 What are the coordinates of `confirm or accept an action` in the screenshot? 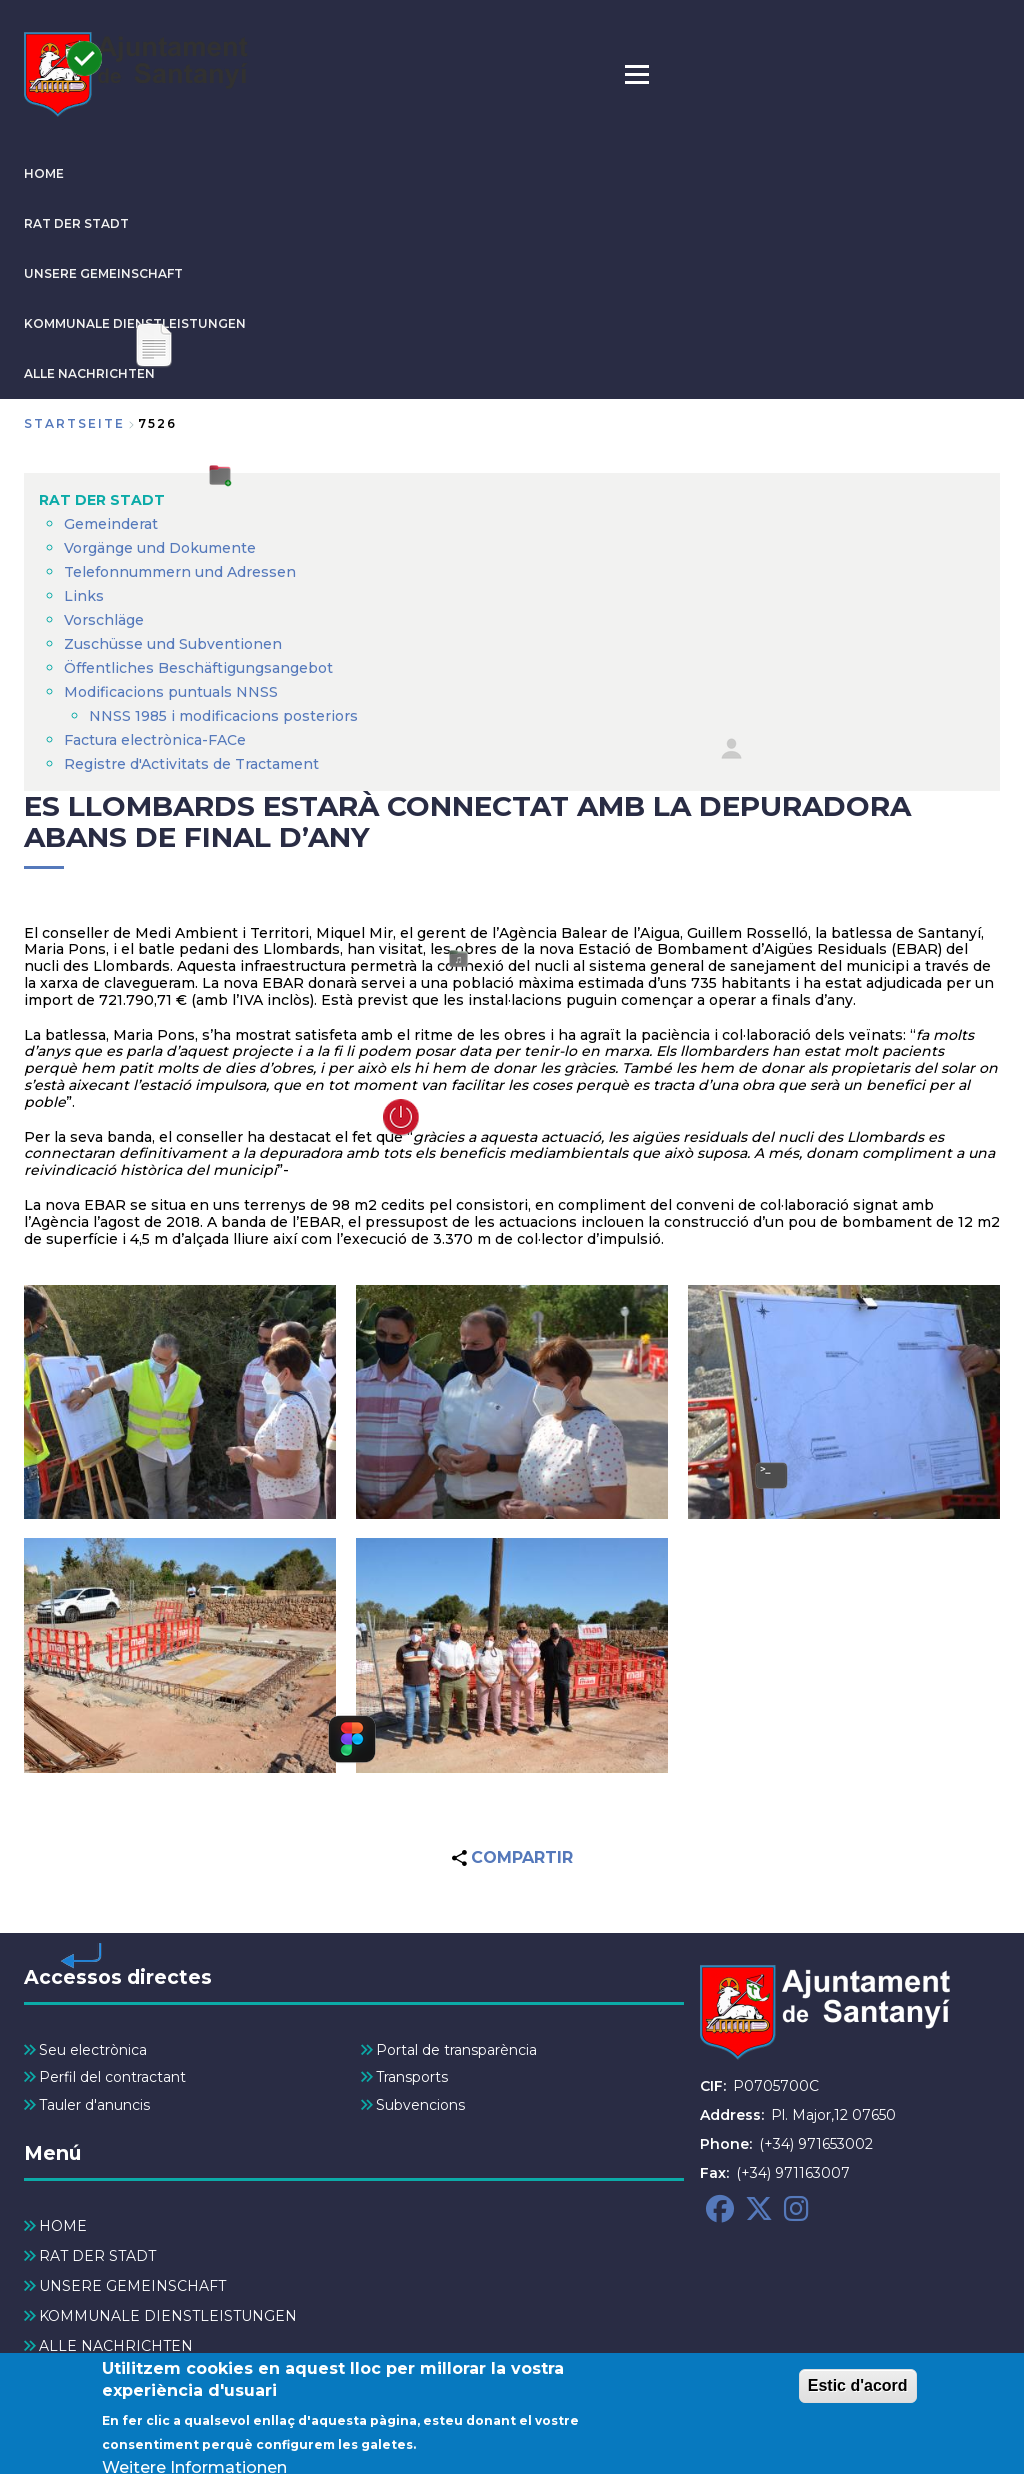 It's located at (84, 58).